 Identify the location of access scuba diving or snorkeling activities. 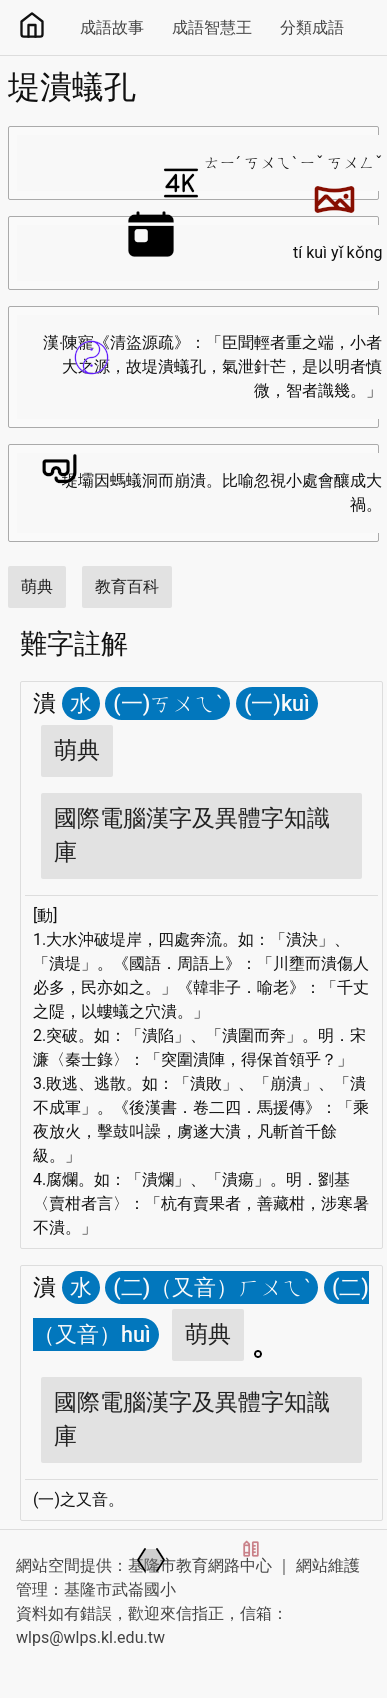
(59, 469).